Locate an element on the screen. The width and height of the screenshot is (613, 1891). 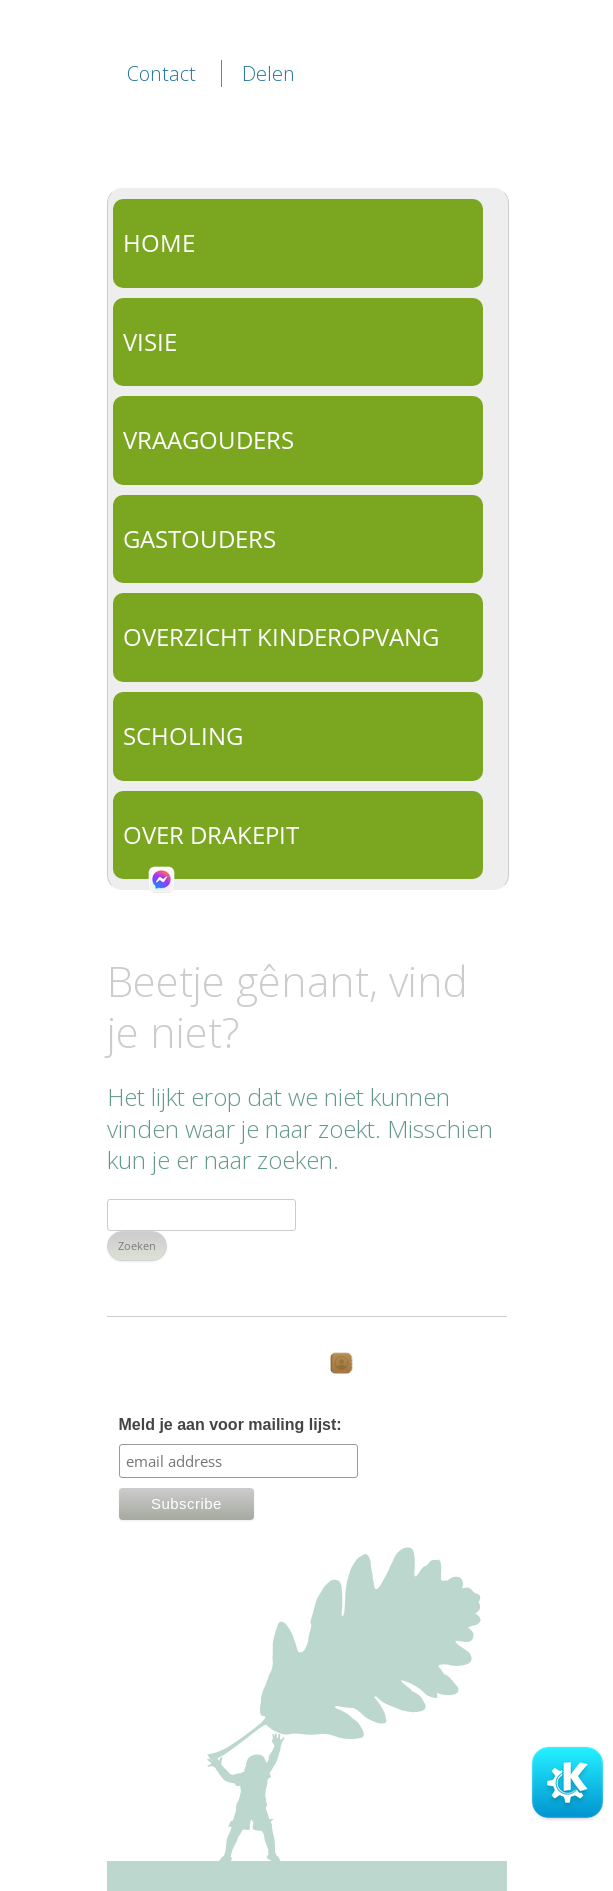
open the contacts app is located at coordinates (341, 1363).